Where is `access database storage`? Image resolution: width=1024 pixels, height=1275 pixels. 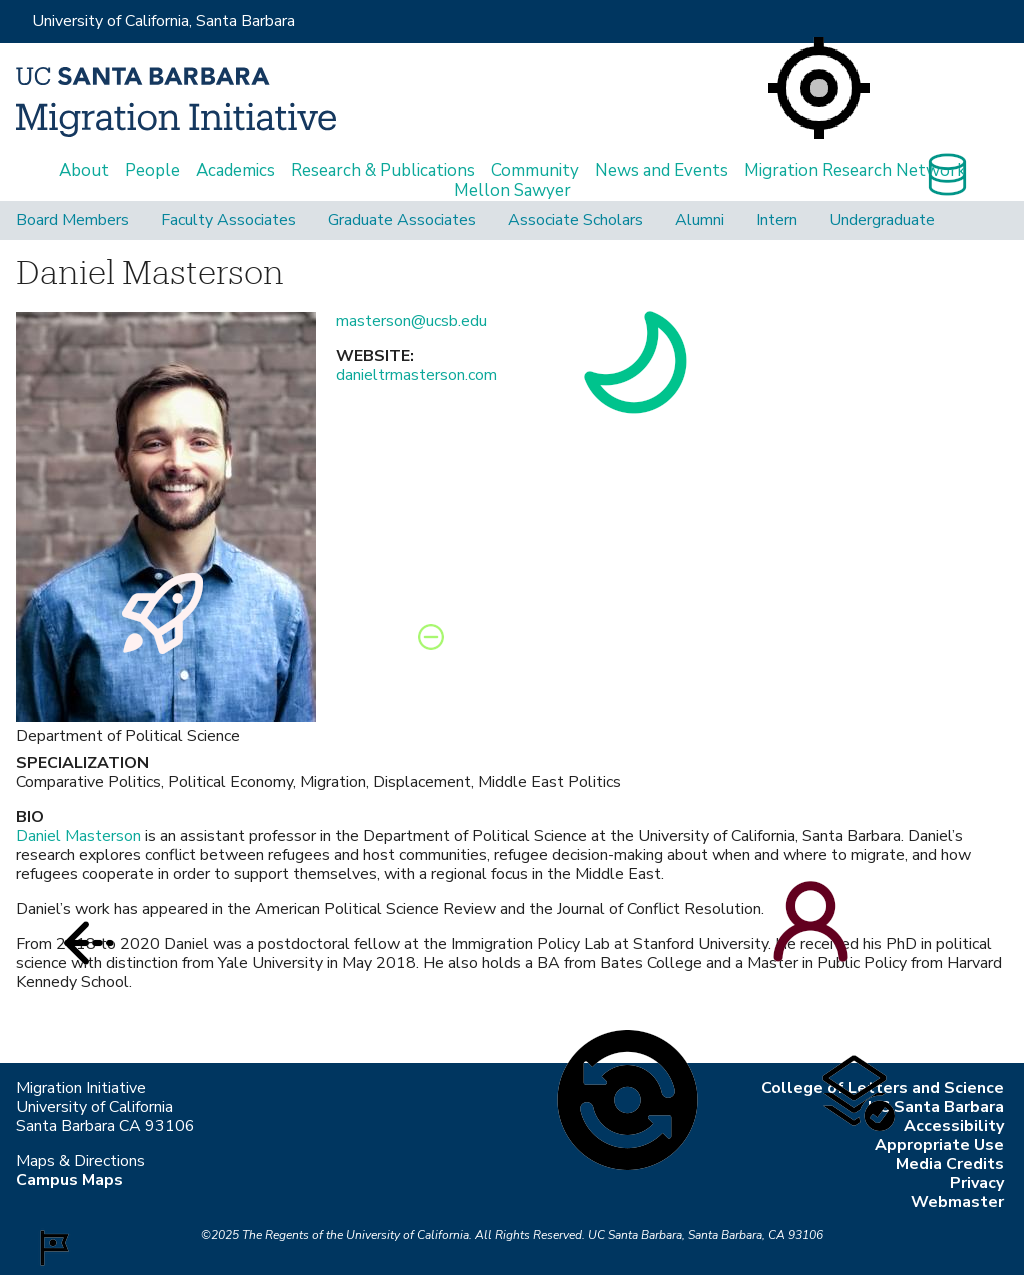
access database storage is located at coordinates (947, 174).